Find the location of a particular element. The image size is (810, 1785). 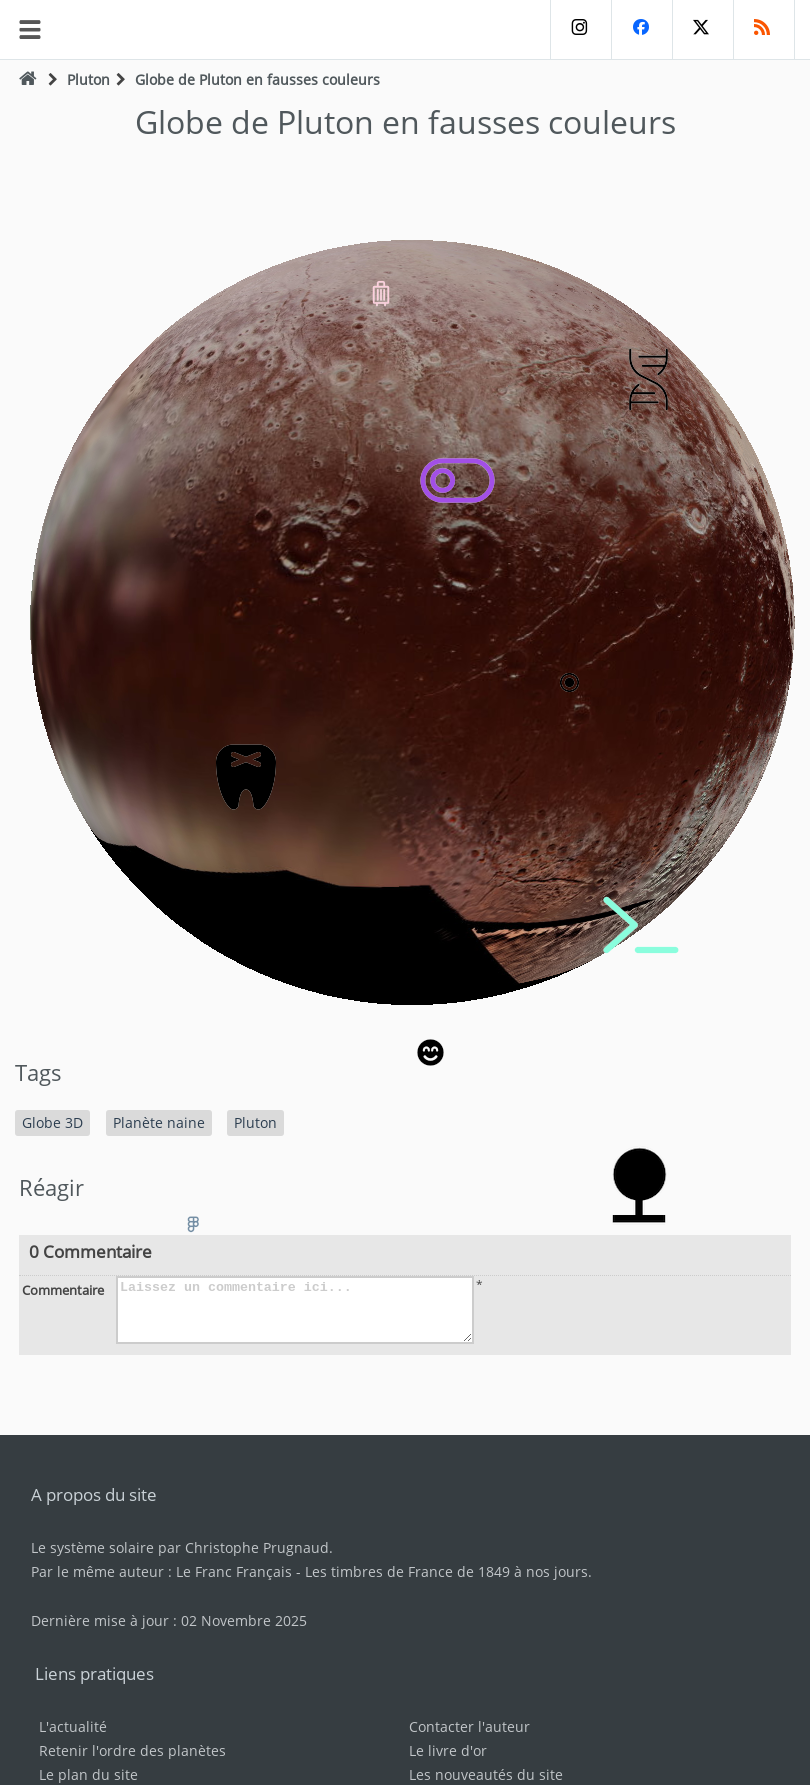

open figma design file is located at coordinates (193, 1224).